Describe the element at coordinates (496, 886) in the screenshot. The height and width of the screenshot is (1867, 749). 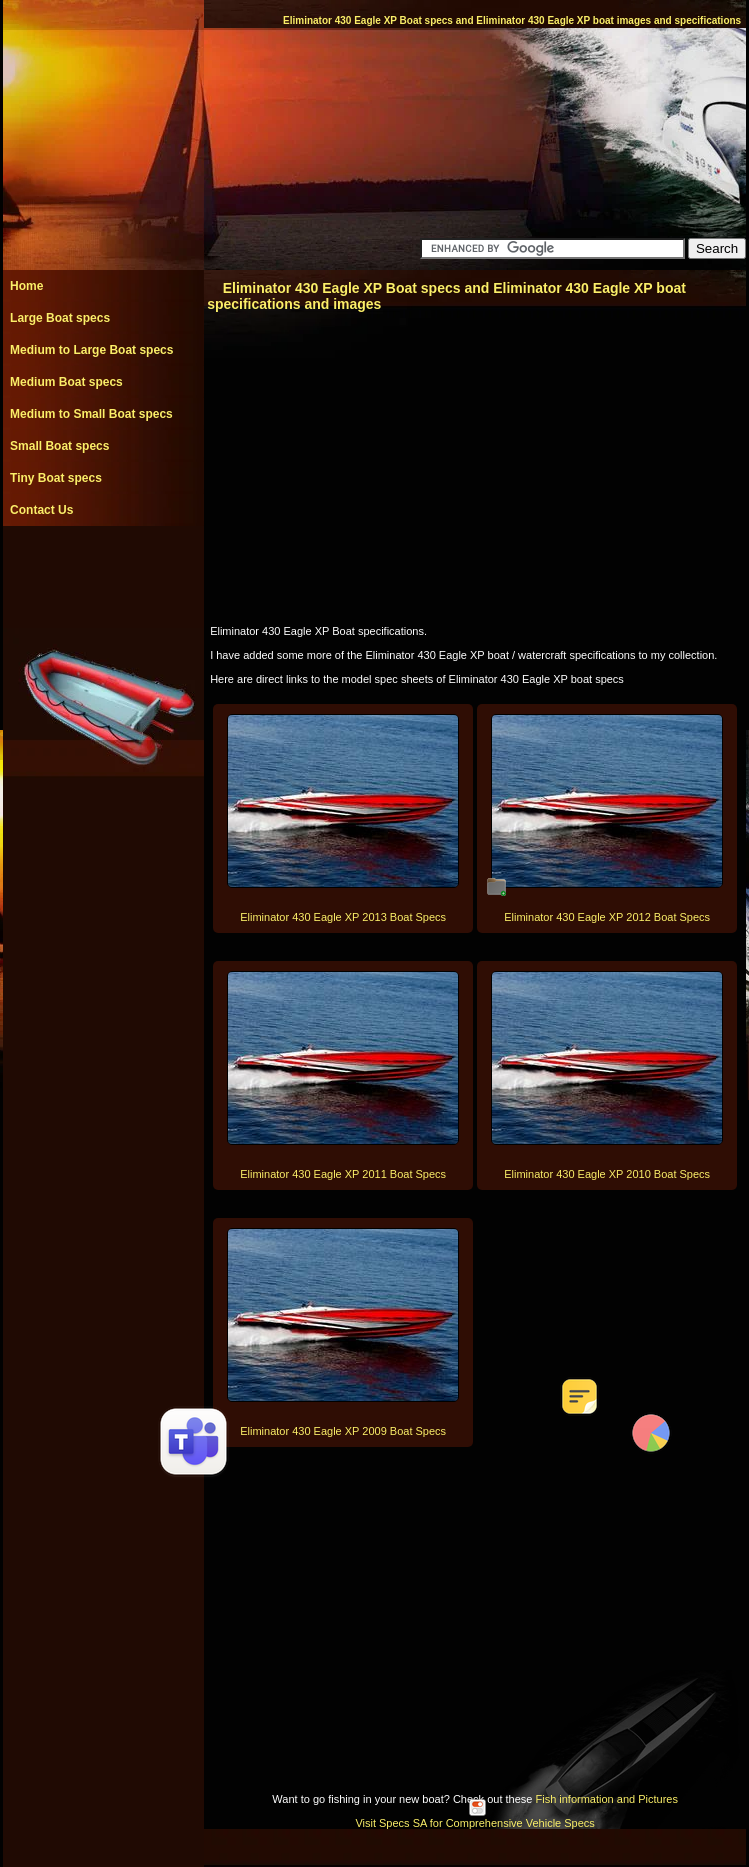
I see `create a new folder` at that location.